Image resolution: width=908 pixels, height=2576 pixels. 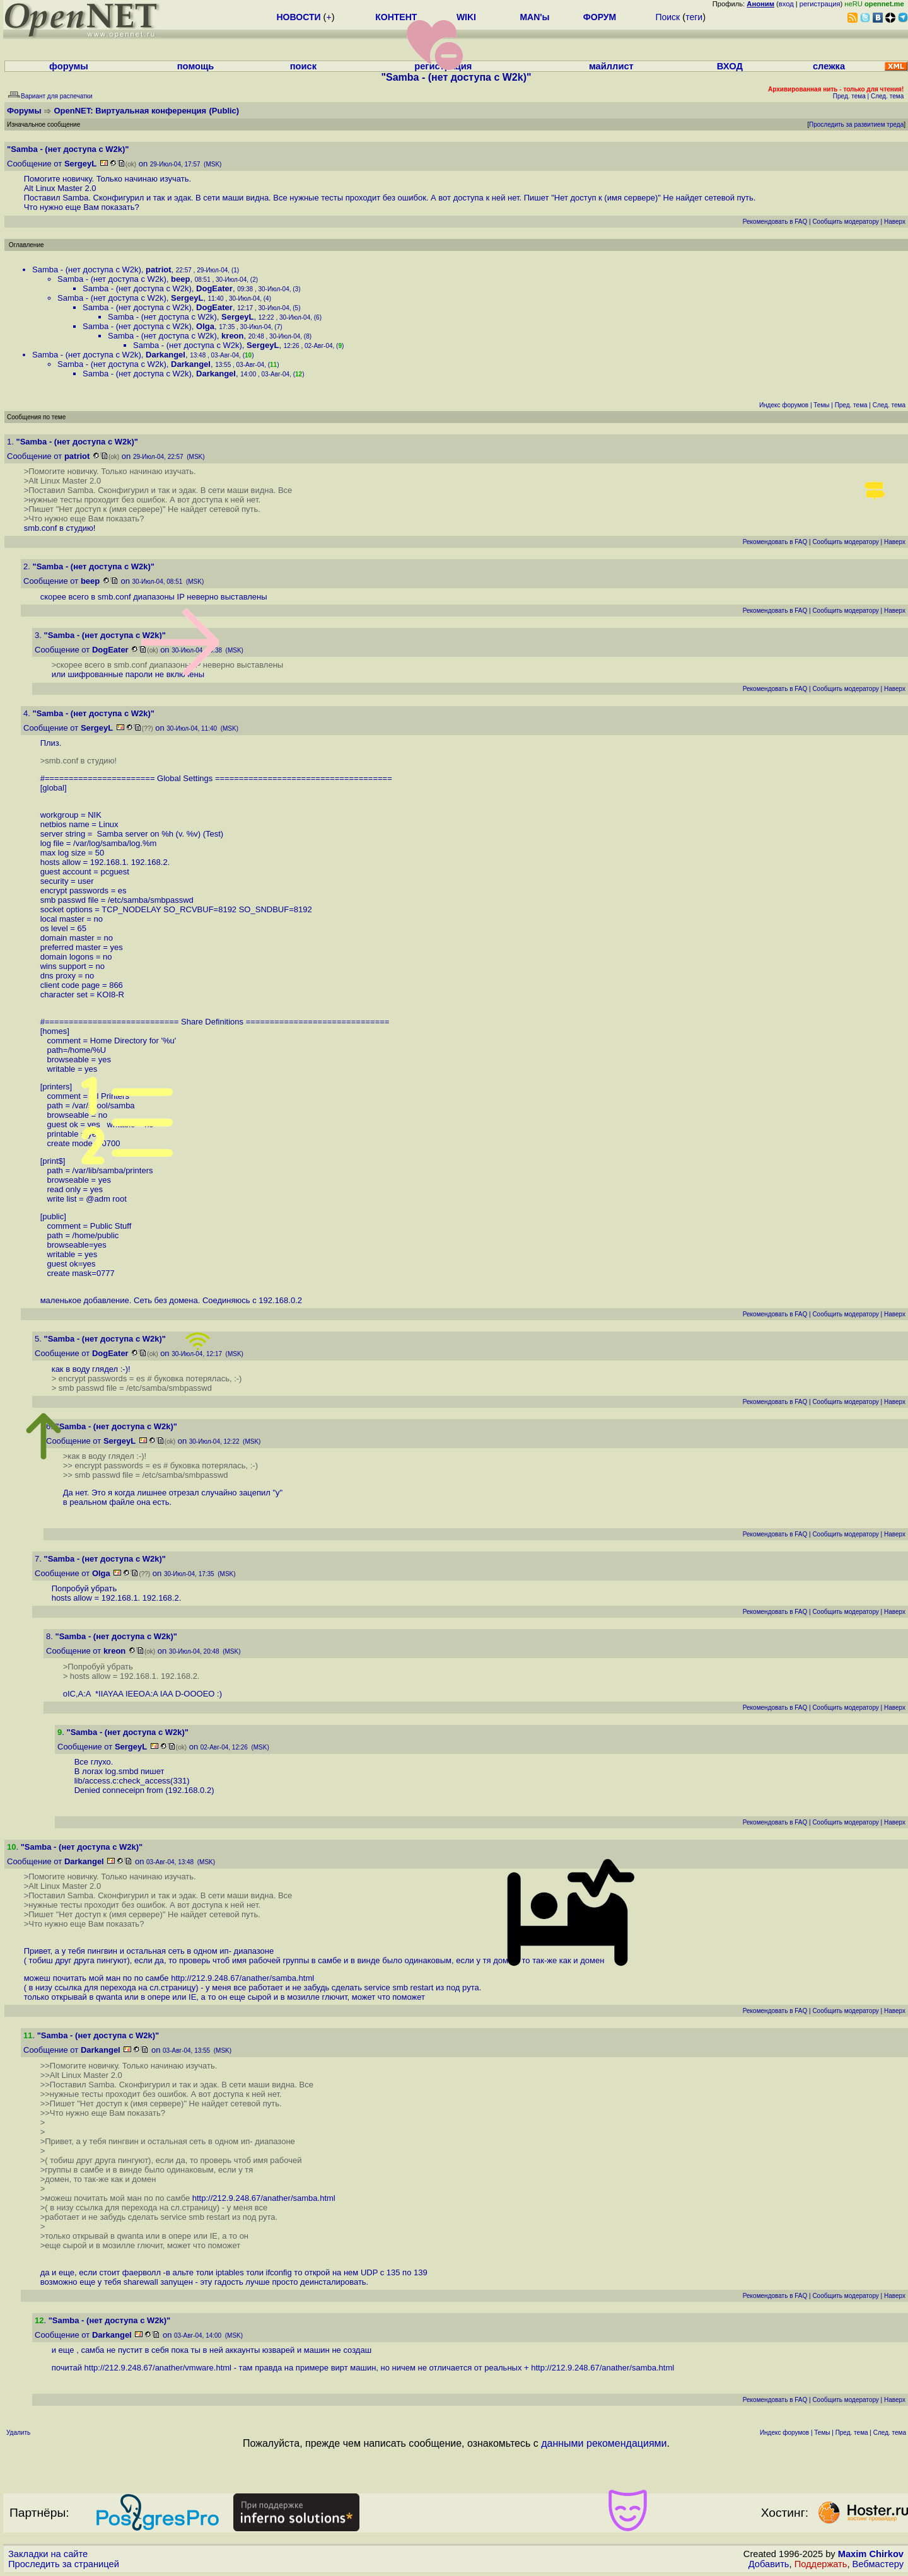 I want to click on access theater or entertainment mode, so click(x=627, y=2509).